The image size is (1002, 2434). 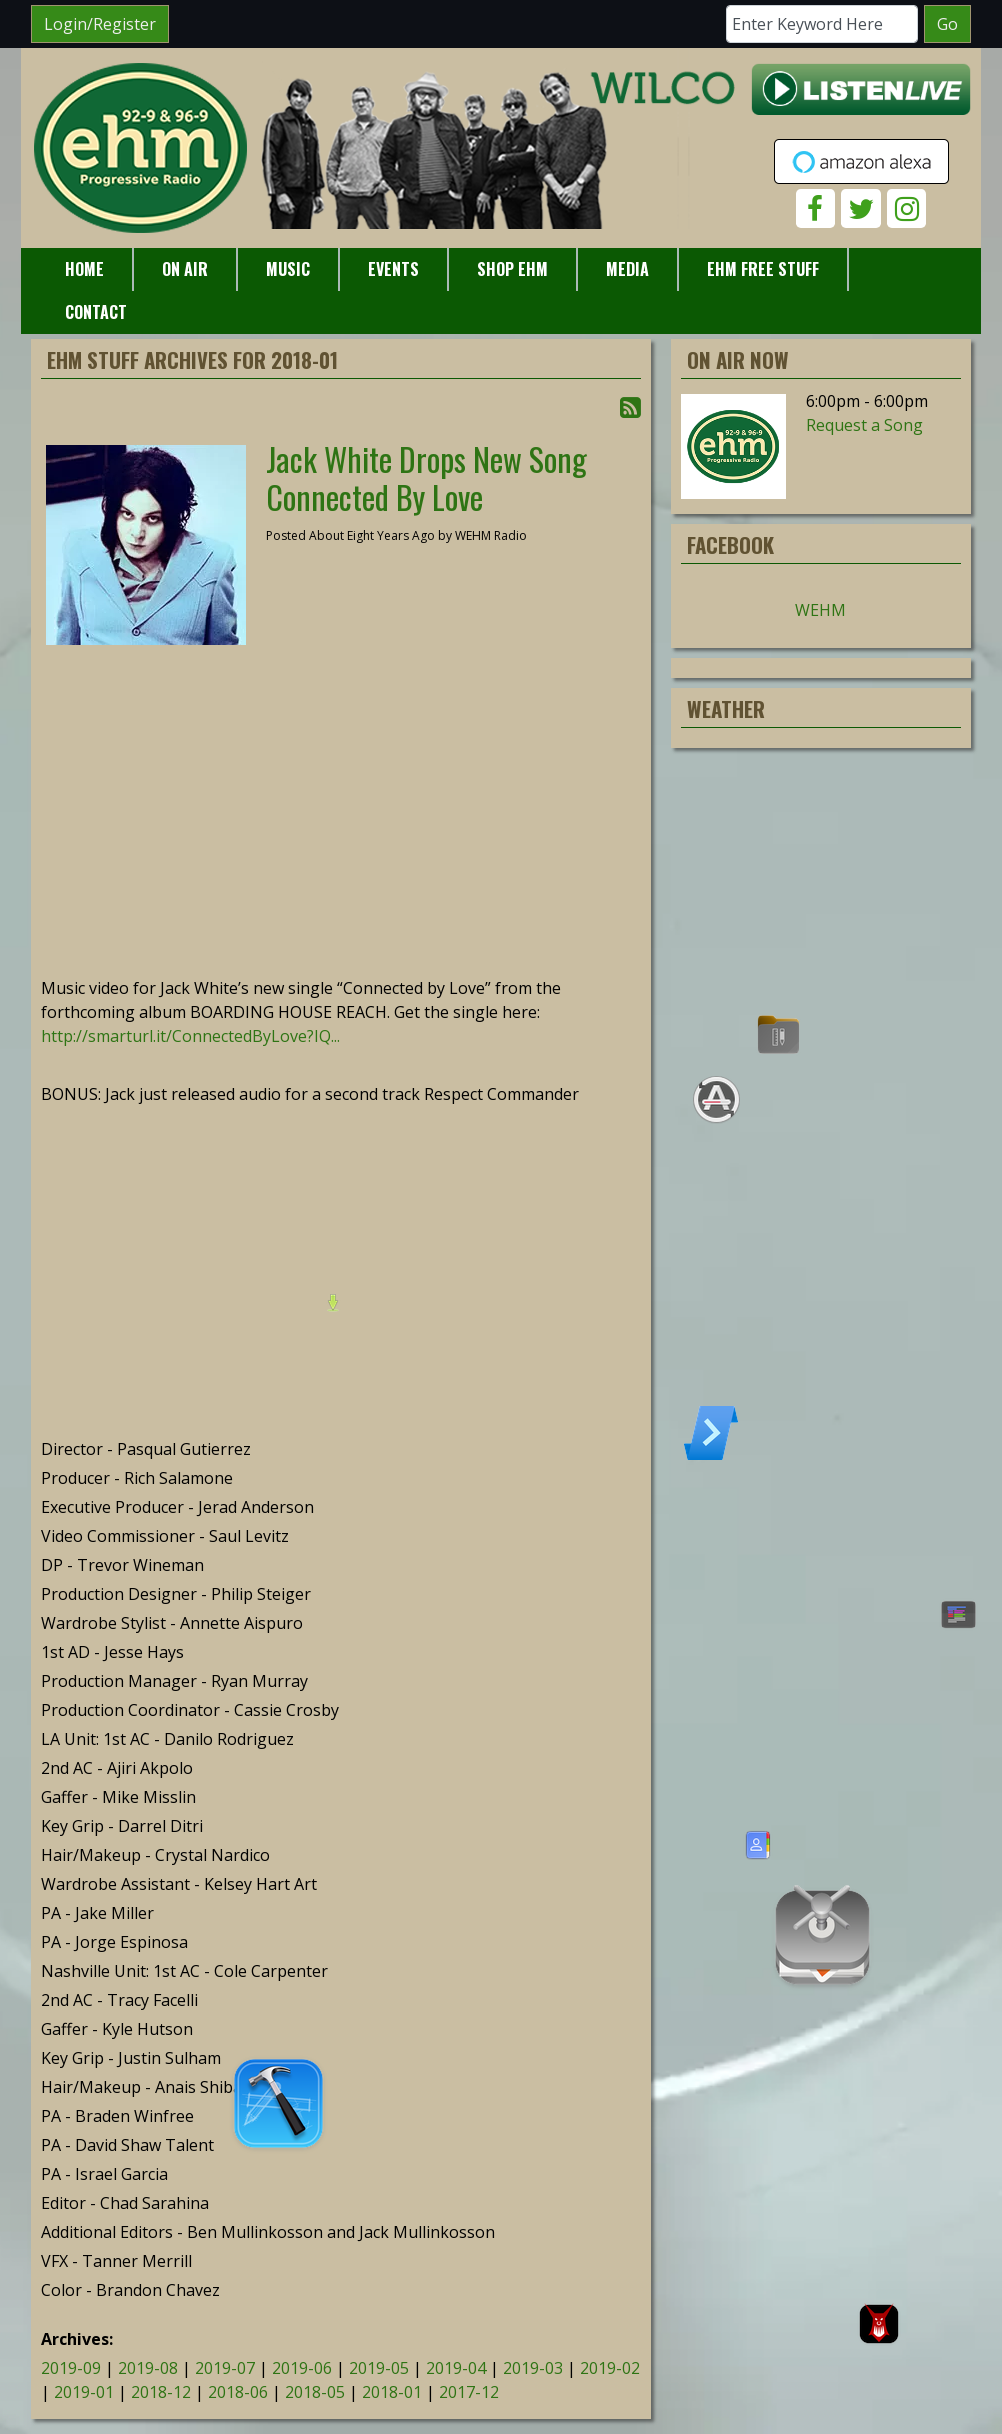 What do you see at coordinates (278, 2103) in the screenshot?
I see `open jockey media player app` at bounding box center [278, 2103].